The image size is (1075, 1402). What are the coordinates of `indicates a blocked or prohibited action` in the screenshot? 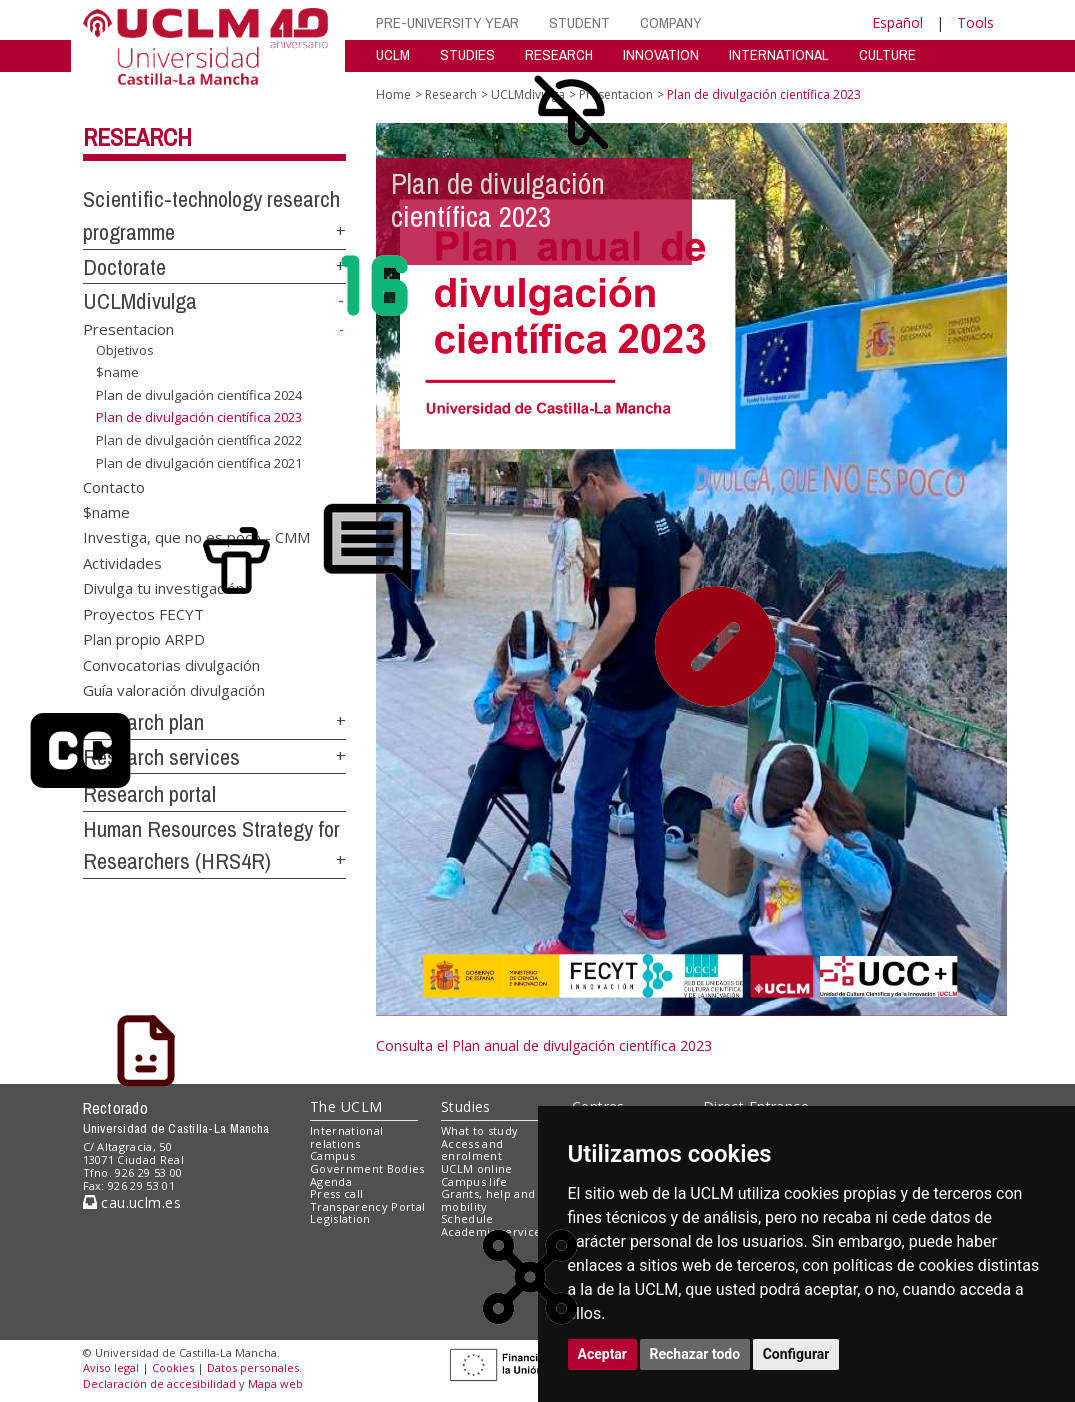 It's located at (715, 646).